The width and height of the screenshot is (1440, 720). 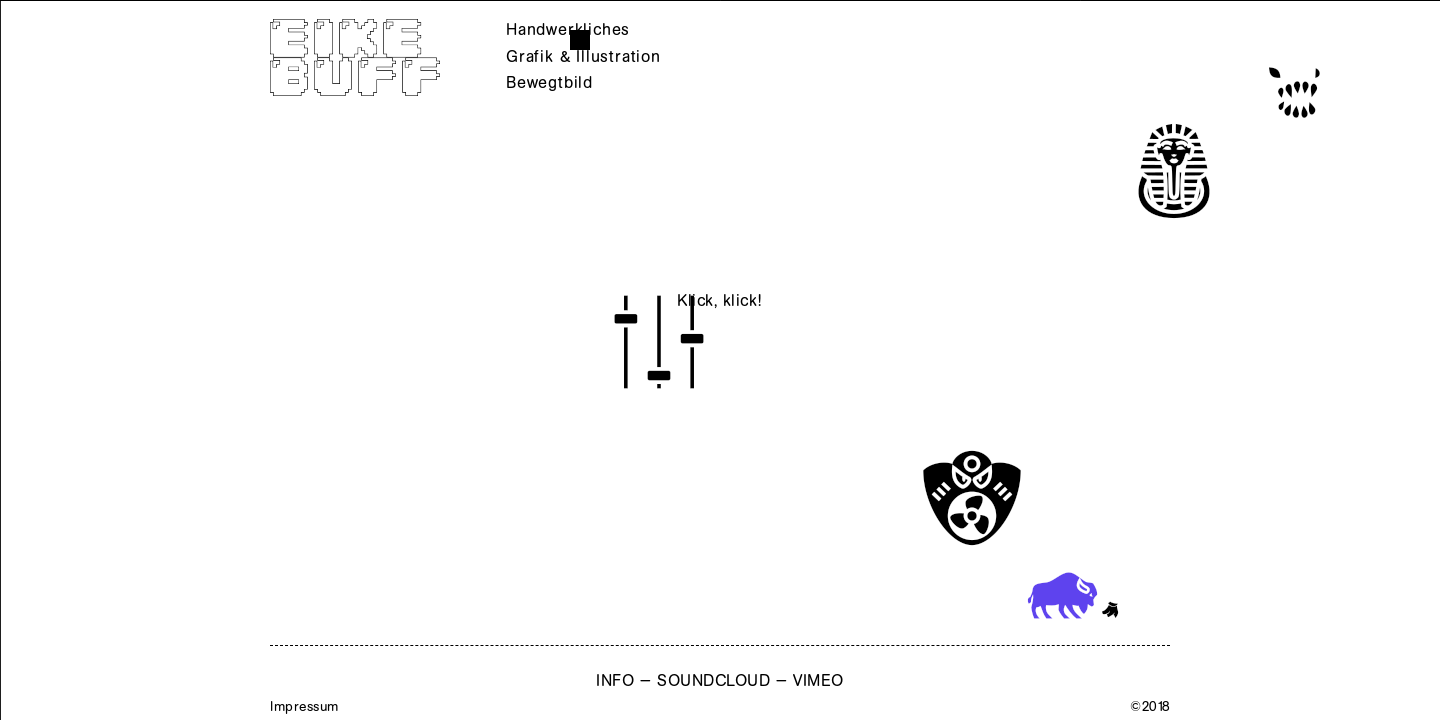 I want to click on select the air man character, so click(x=972, y=498).